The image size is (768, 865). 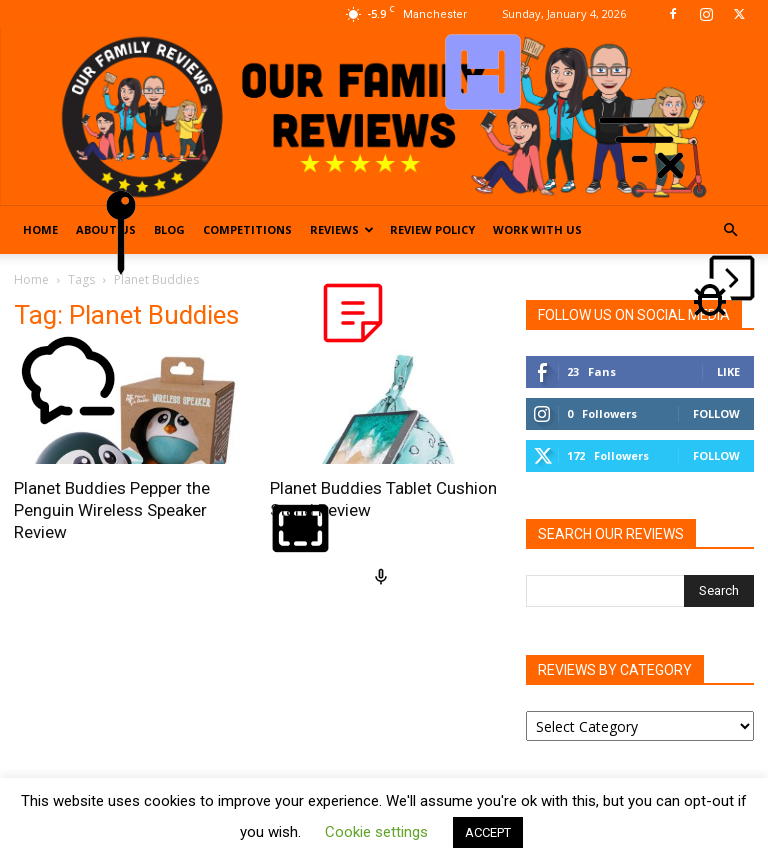 What do you see at coordinates (726, 284) in the screenshot?
I see `open the debug console` at bounding box center [726, 284].